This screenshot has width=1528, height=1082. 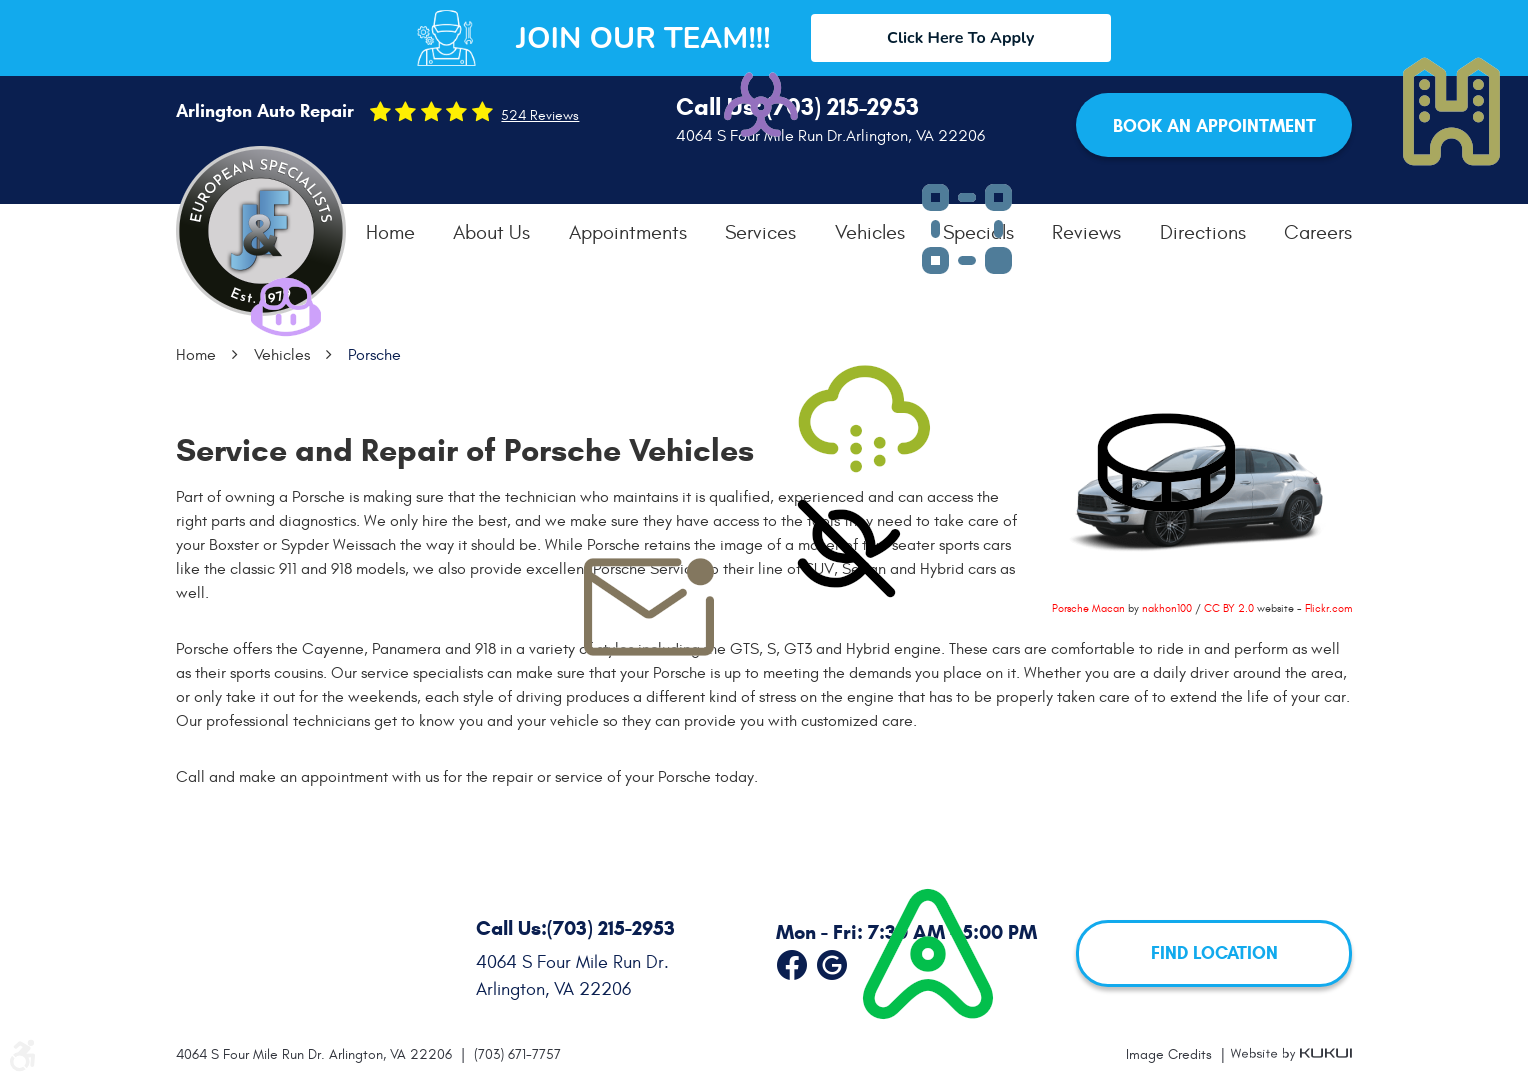 I want to click on amigo brand logo, so click(x=928, y=954).